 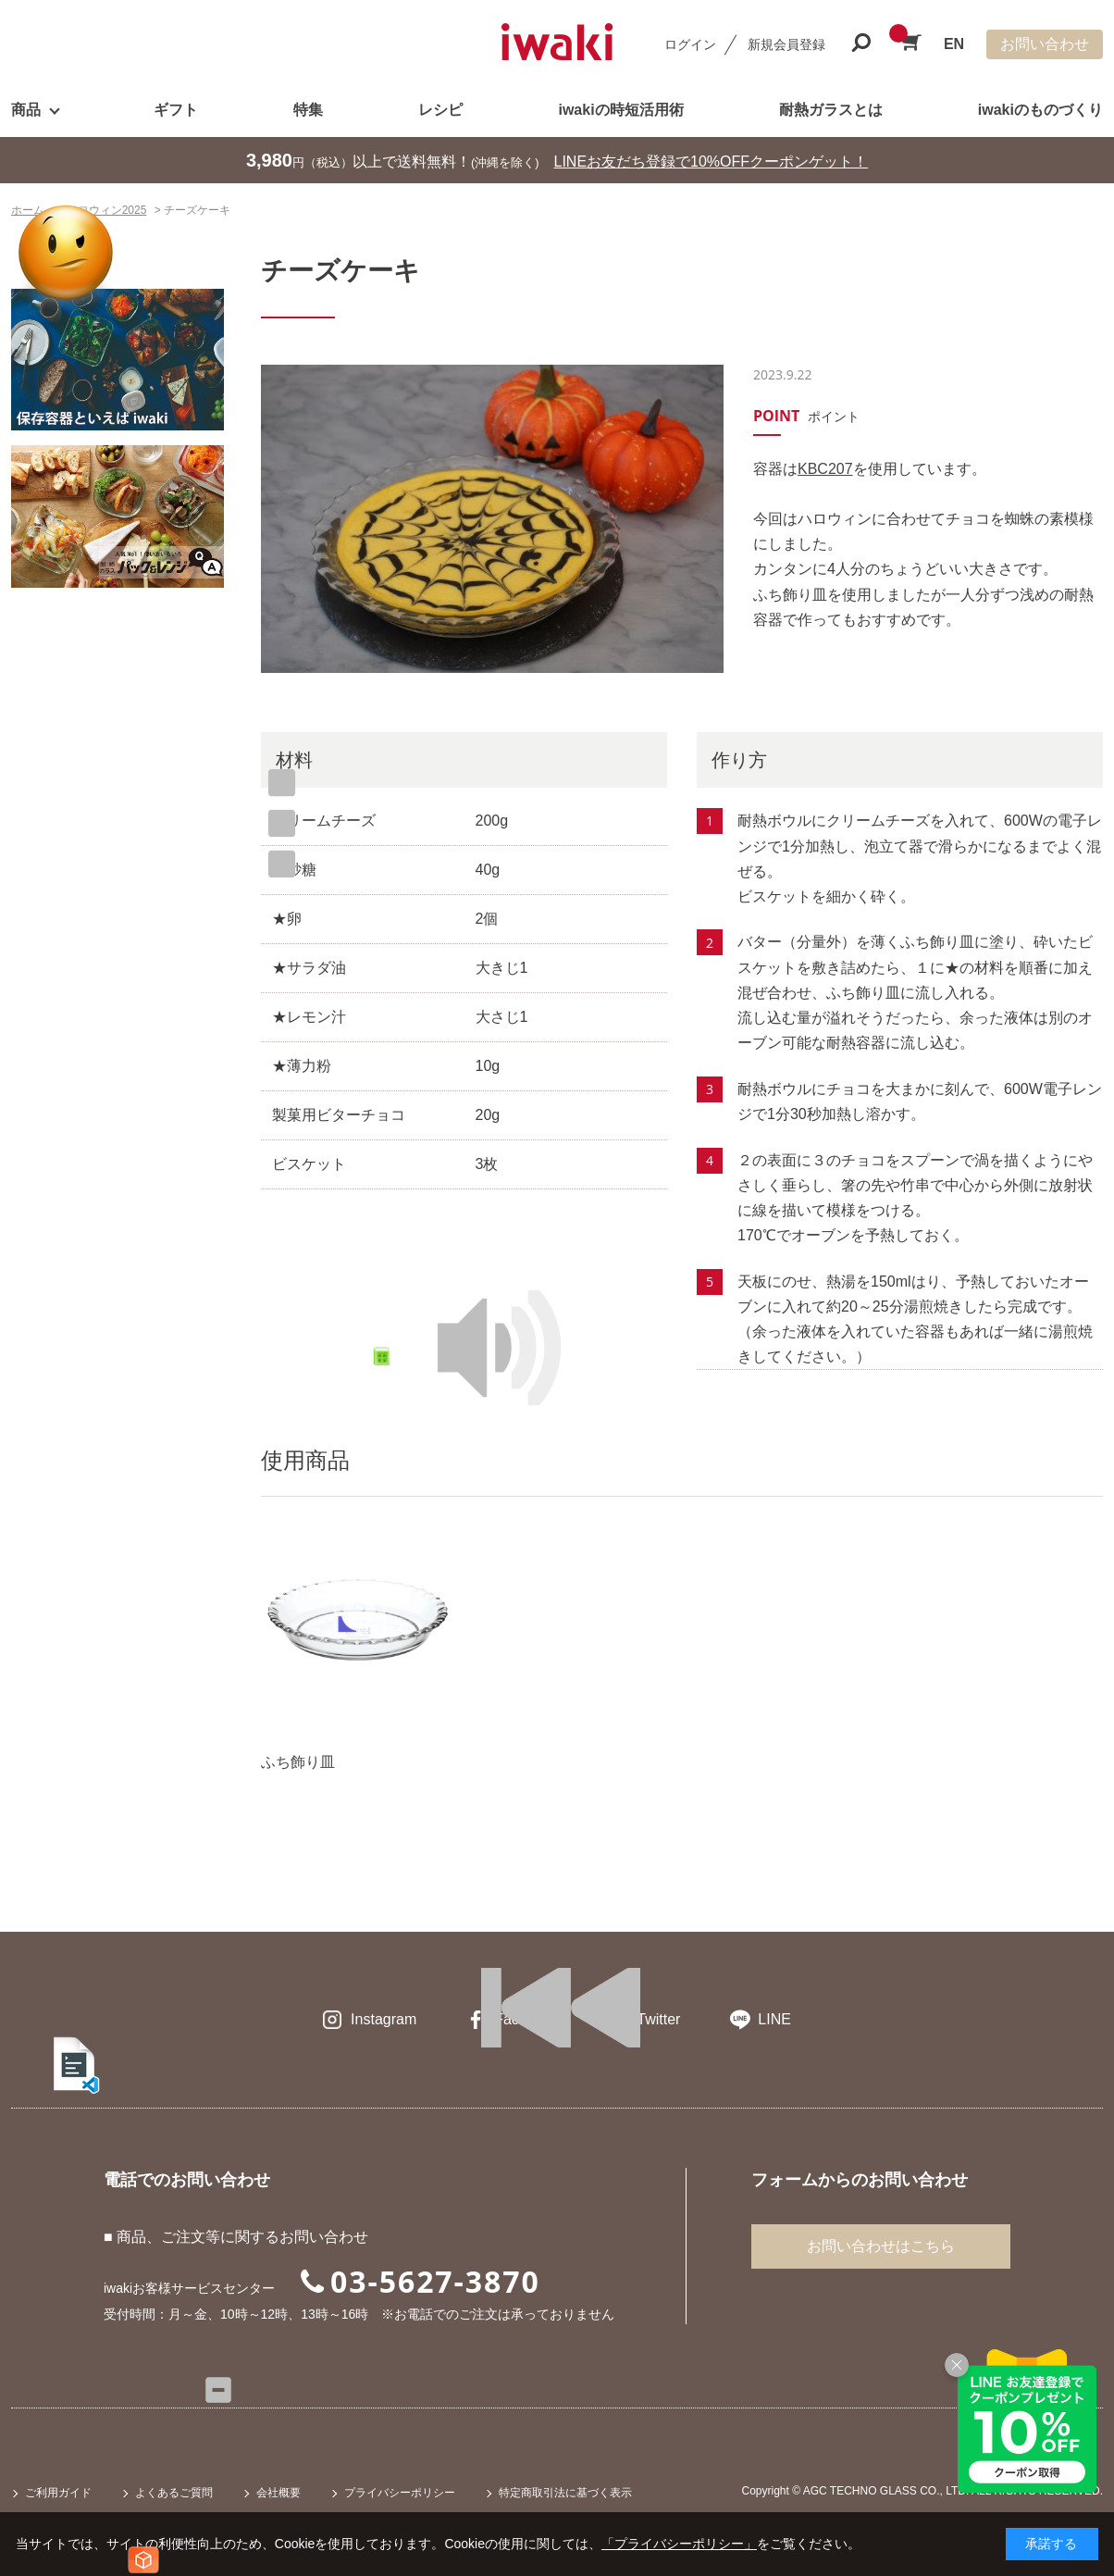 What do you see at coordinates (281, 823) in the screenshot?
I see `view more options` at bounding box center [281, 823].